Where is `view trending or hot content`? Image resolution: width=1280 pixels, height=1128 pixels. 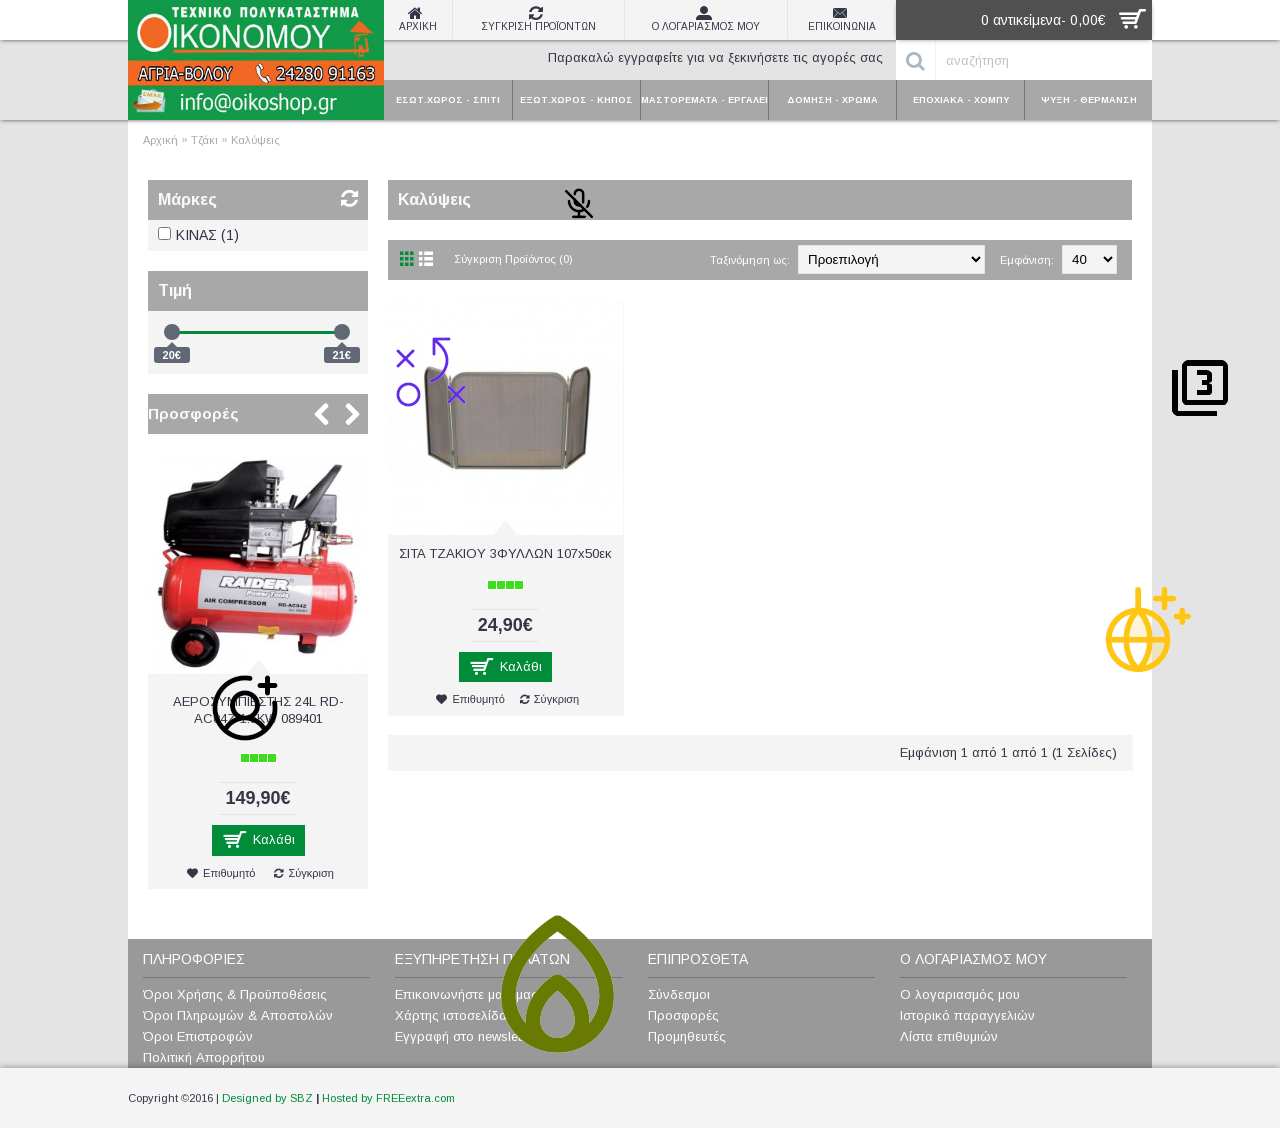 view trending or hot content is located at coordinates (557, 986).